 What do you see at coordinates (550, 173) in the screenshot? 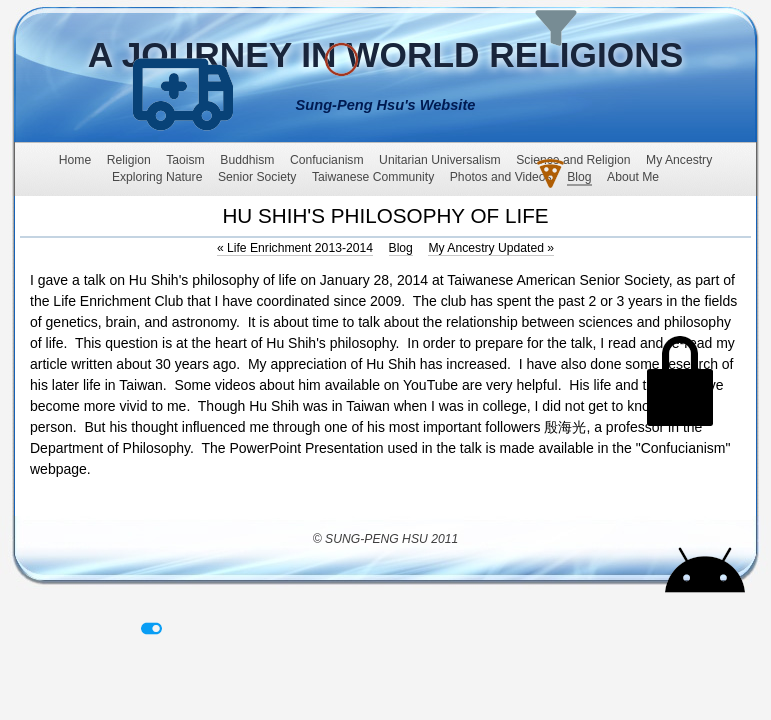
I see `browse food delivery options` at bounding box center [550, 173].